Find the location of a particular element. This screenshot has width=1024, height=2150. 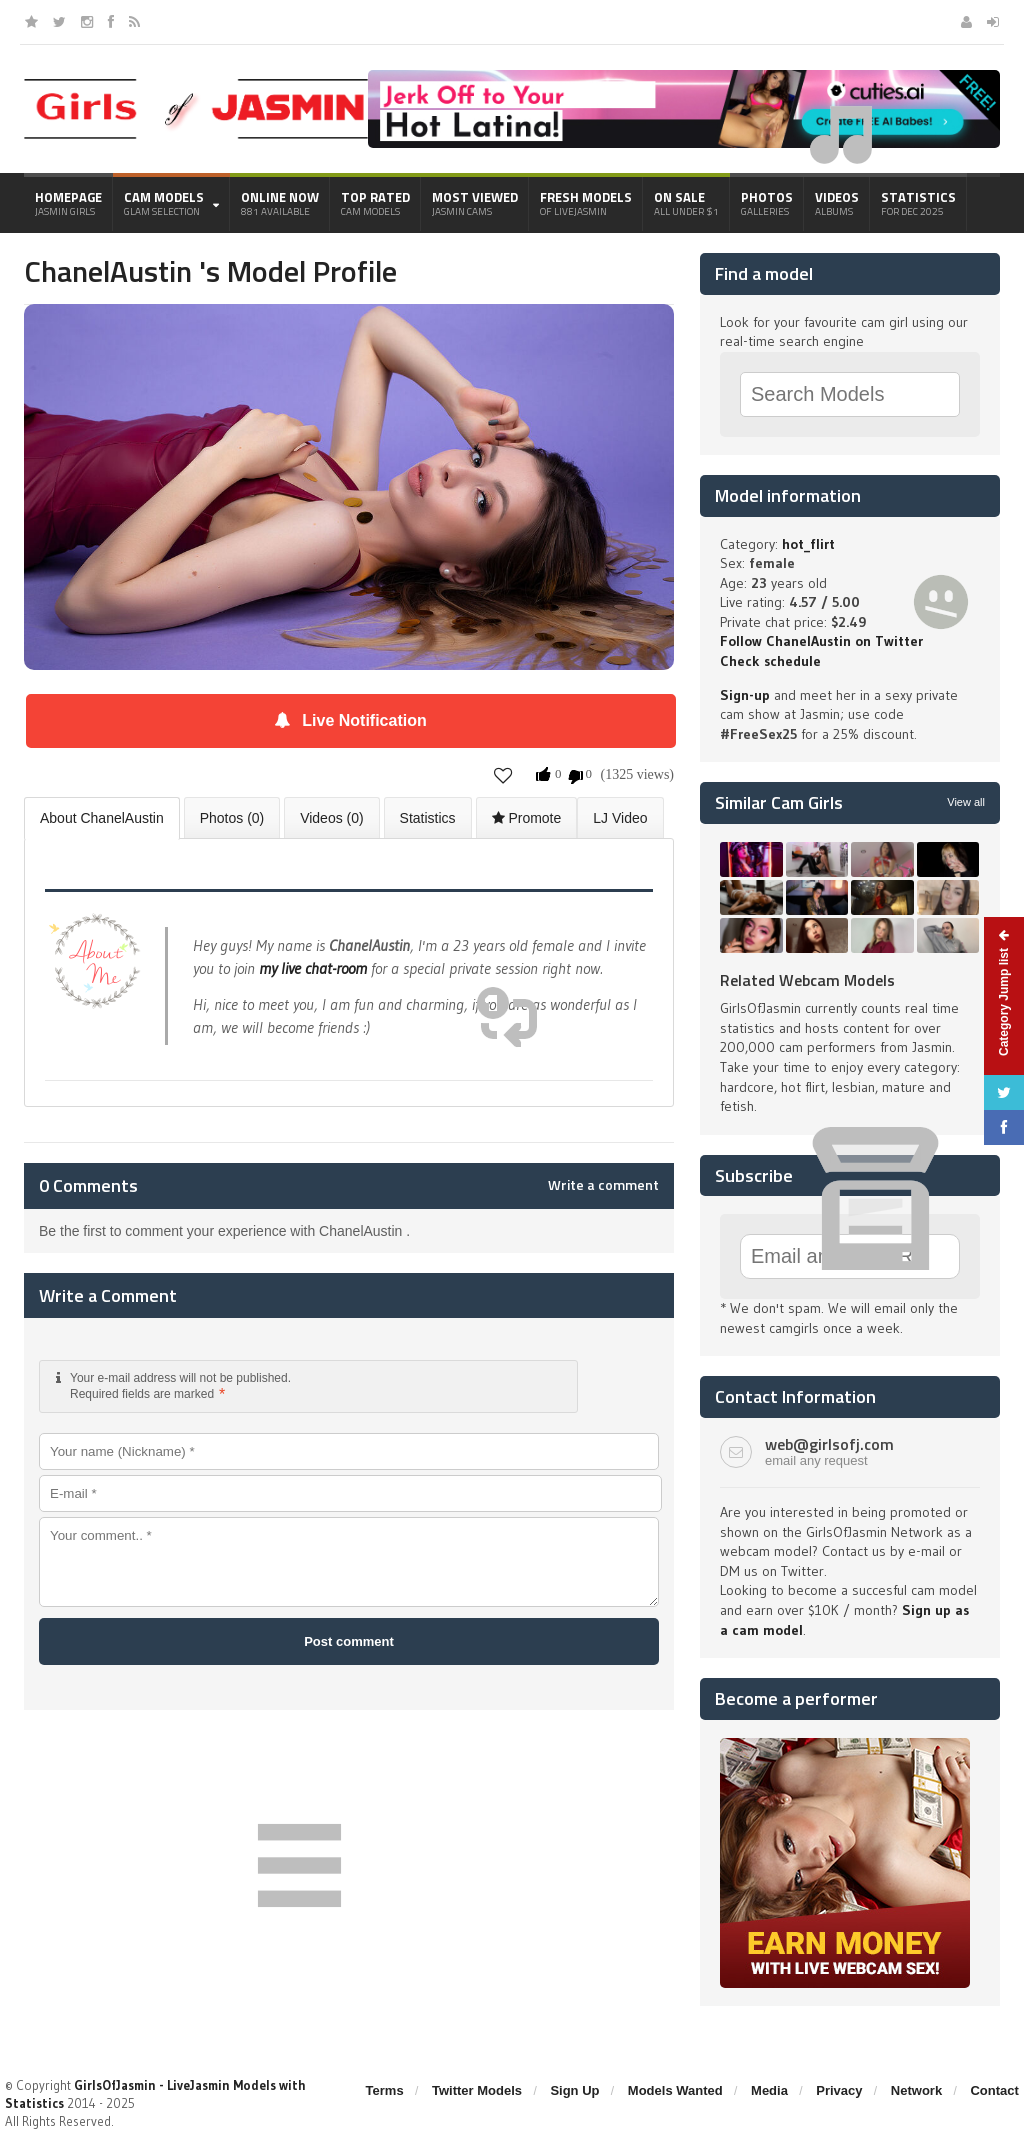

audio file type indicator is located at coordinates (843, 135).